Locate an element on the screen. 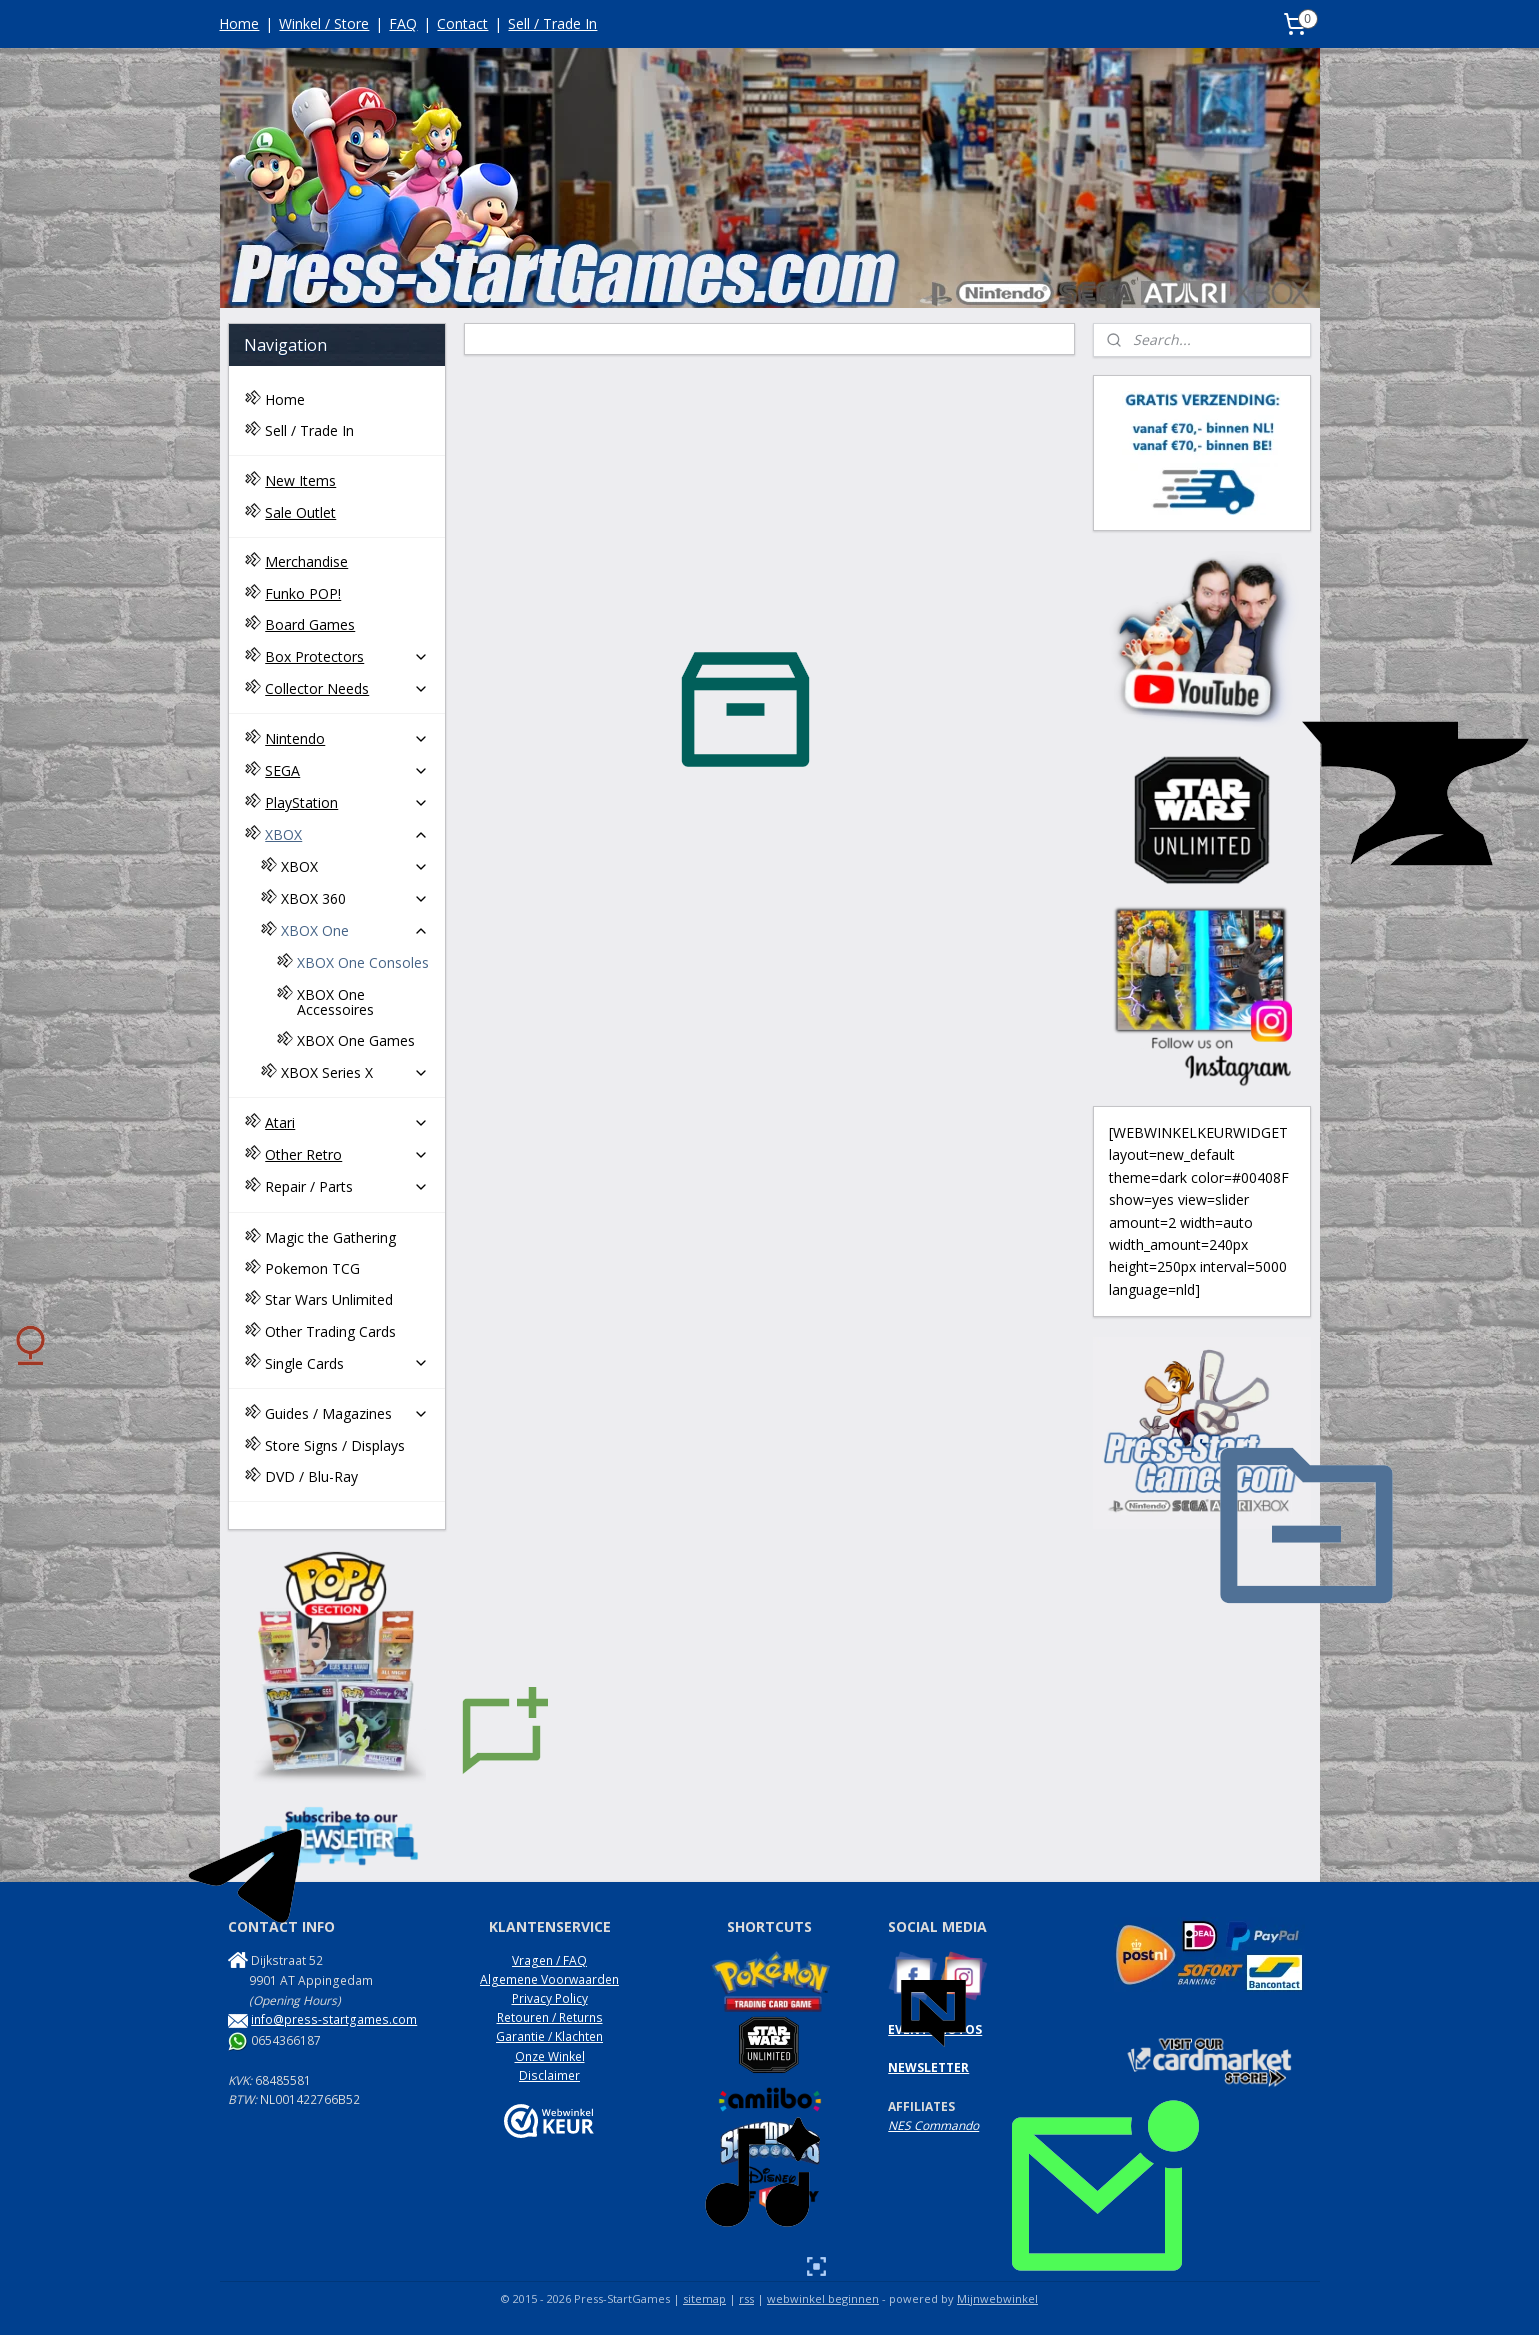  archive items or documents is located at coordinates (745, 709).